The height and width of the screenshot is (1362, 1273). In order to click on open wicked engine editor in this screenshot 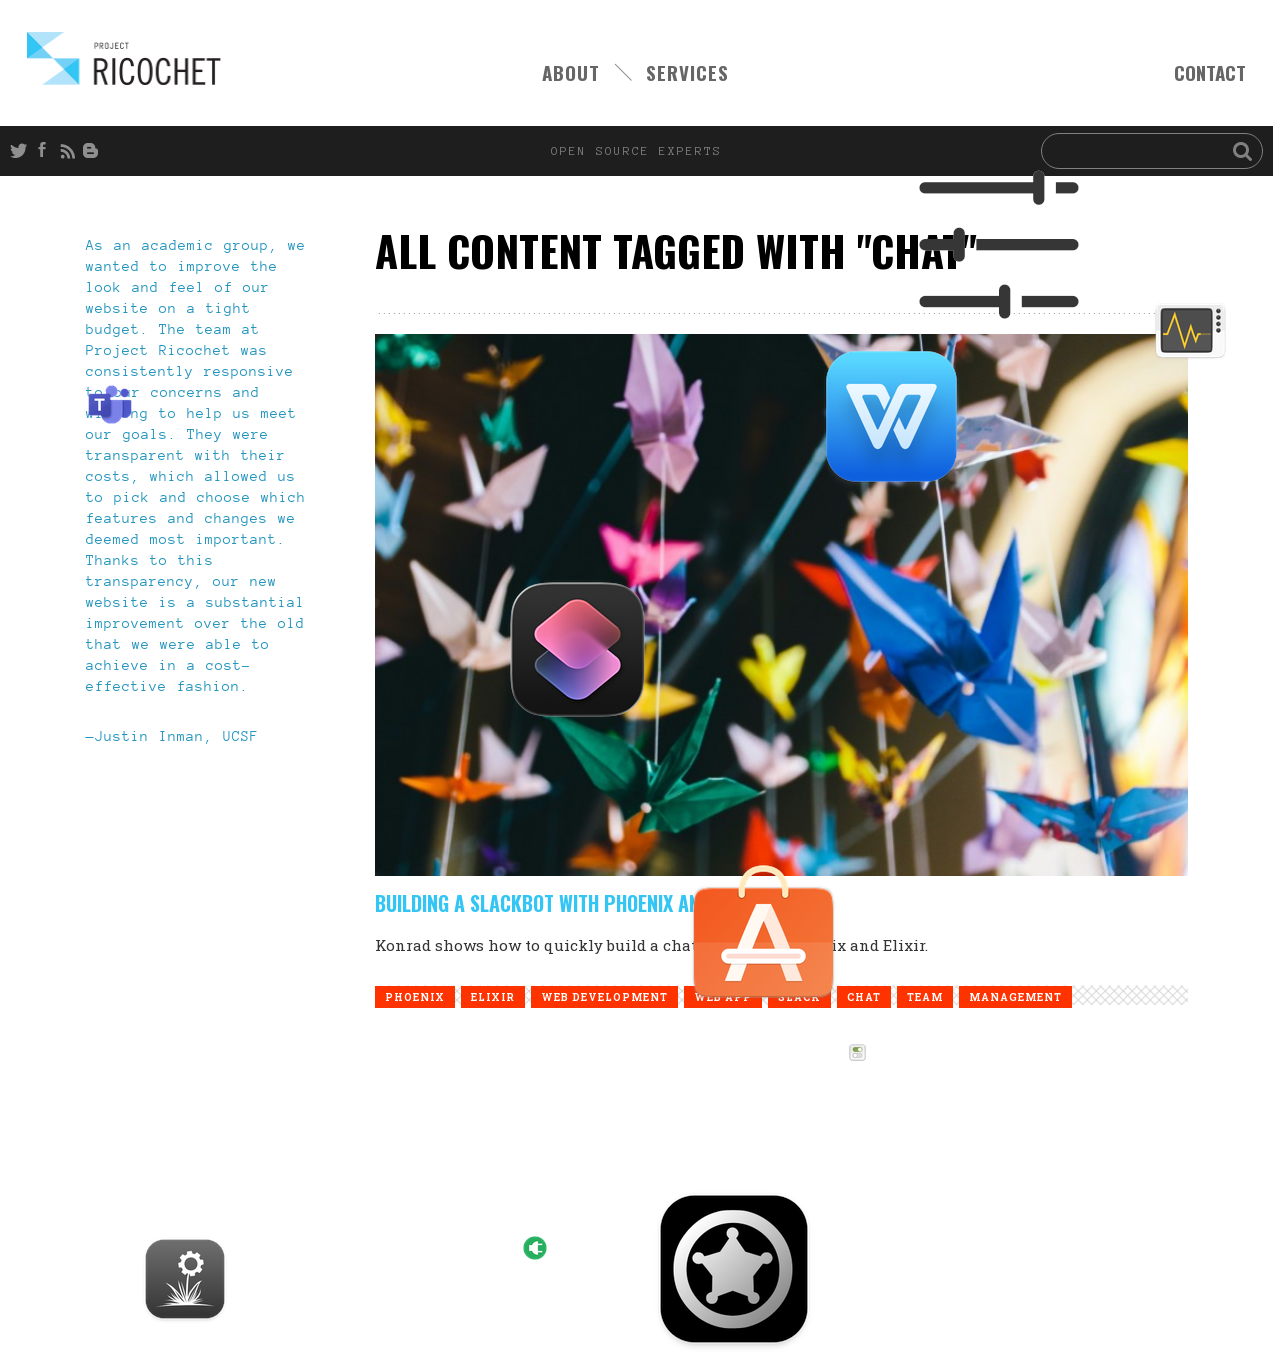, I will do `click(185, 1279)`.